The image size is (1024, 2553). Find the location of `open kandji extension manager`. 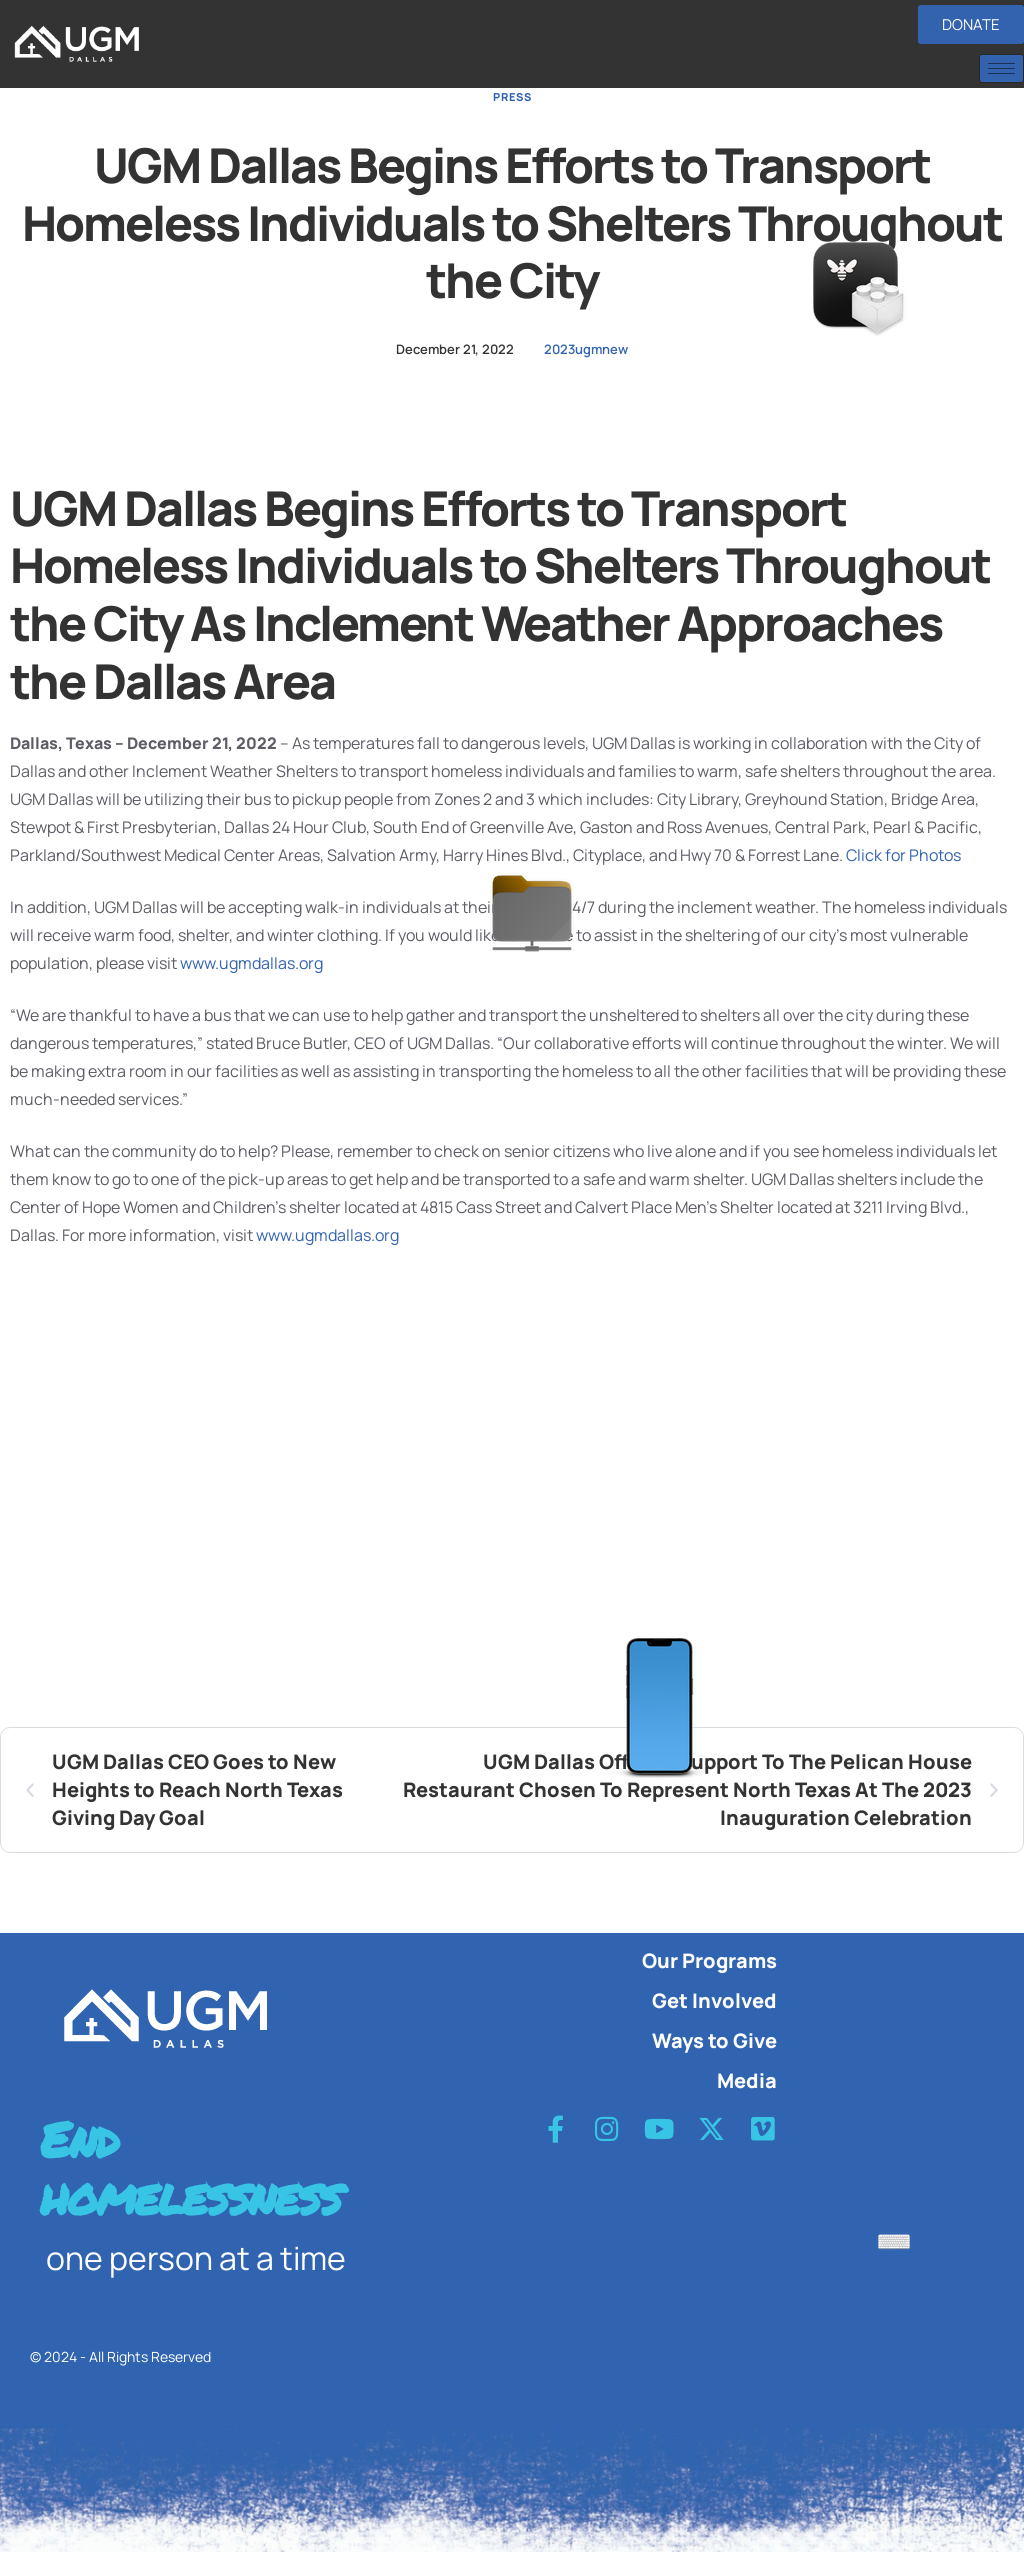

open kandji extension manager is located at coordinates (855, 284).